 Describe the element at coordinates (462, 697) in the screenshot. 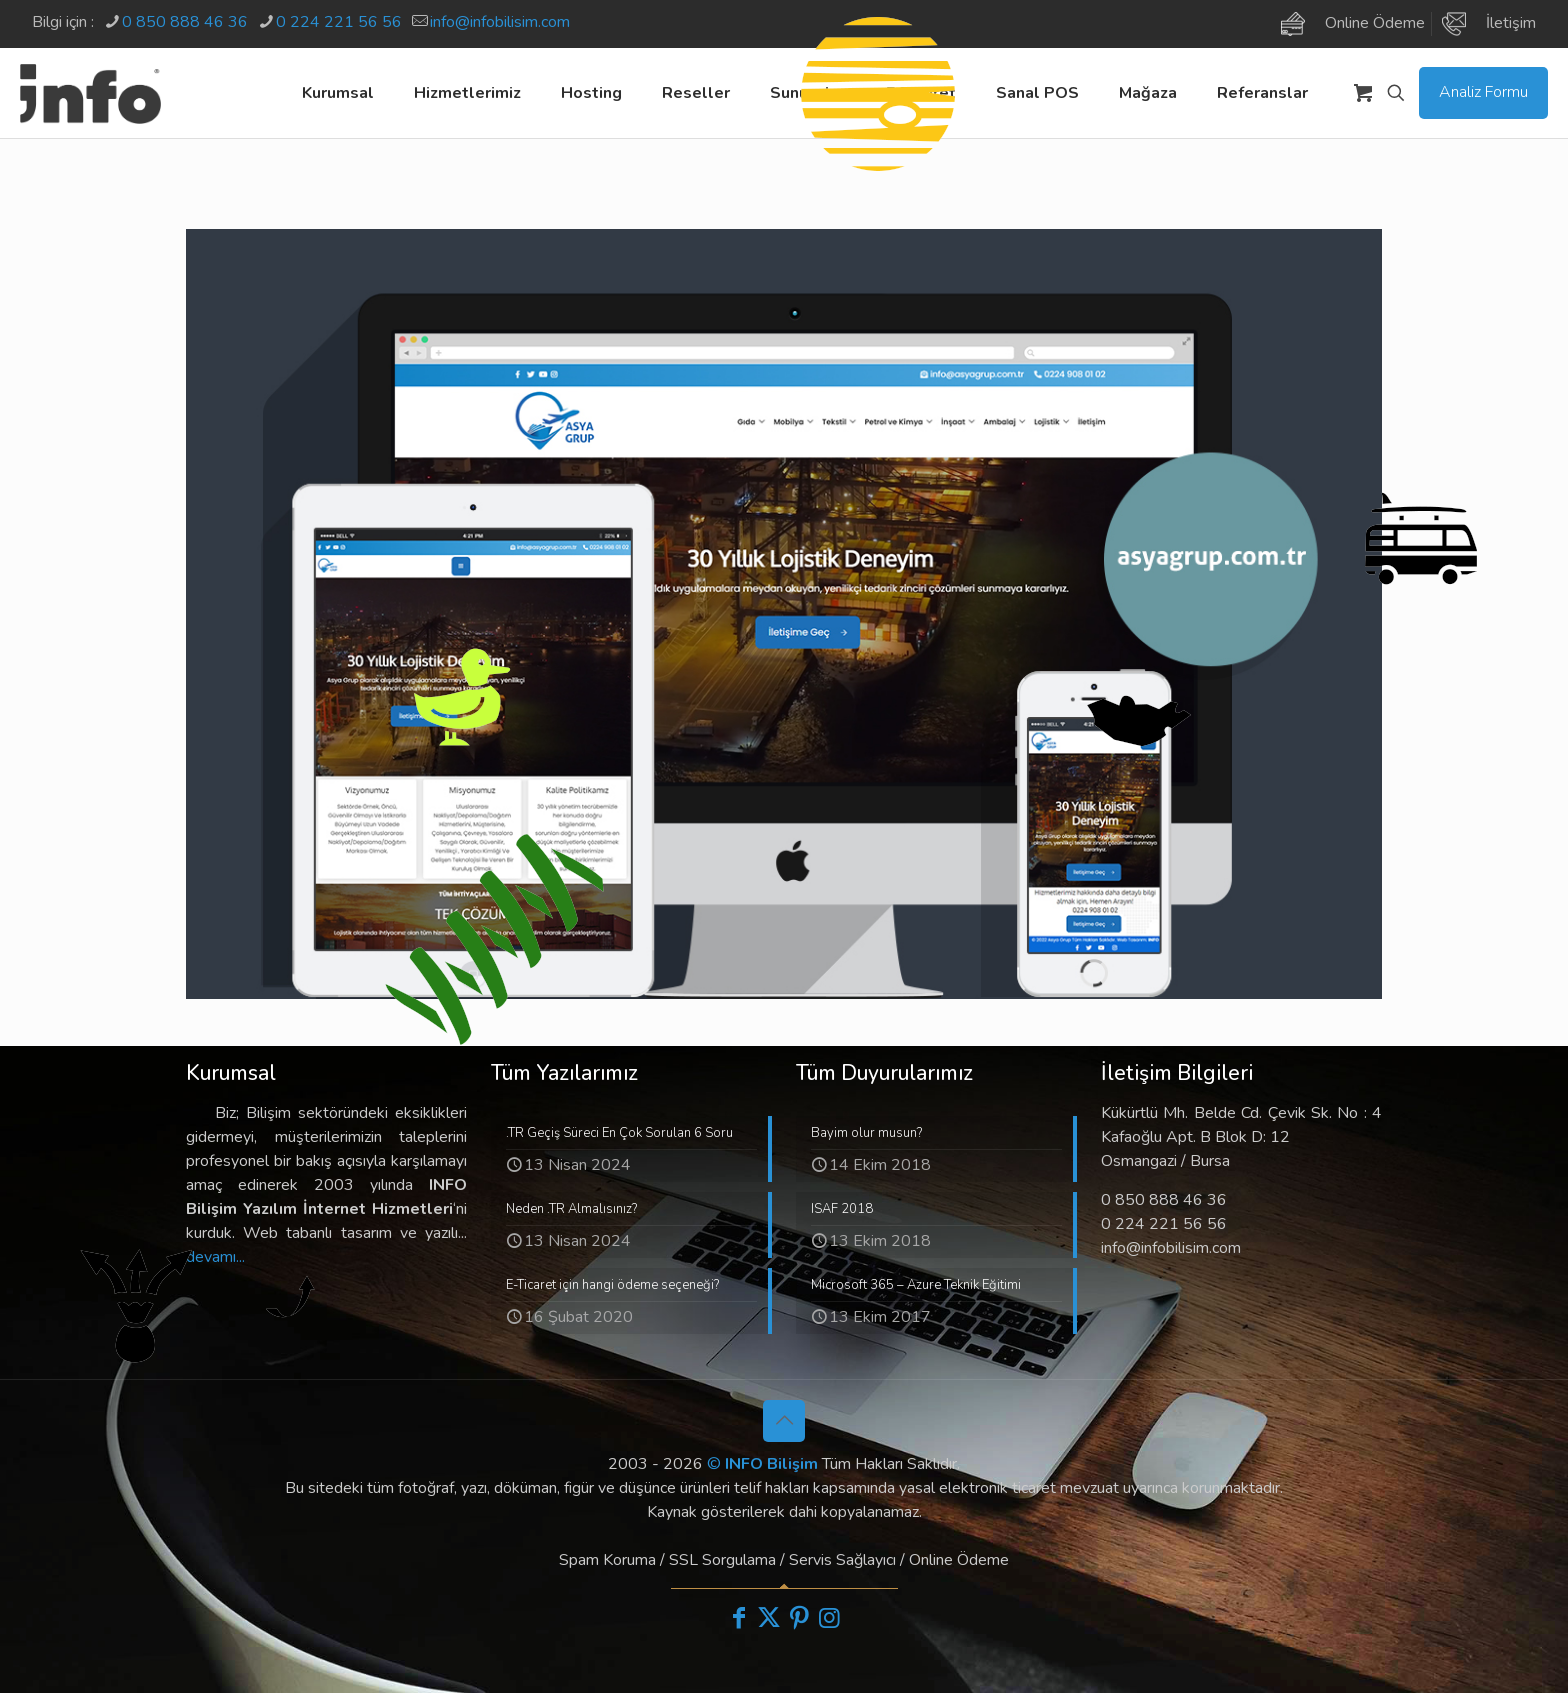

I see `decorative duck icon for game interface` at that location.